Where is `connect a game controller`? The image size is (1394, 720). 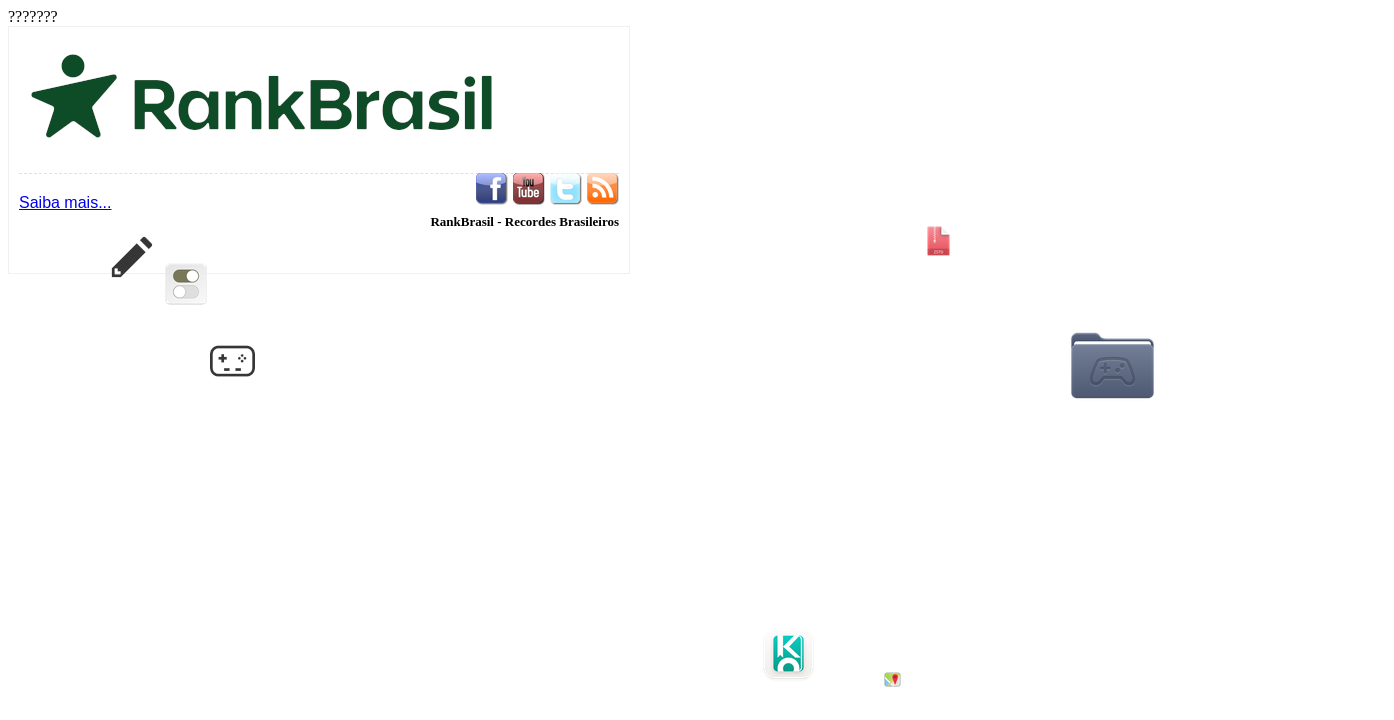
connect a game controller is located at coordinates (232, 362).